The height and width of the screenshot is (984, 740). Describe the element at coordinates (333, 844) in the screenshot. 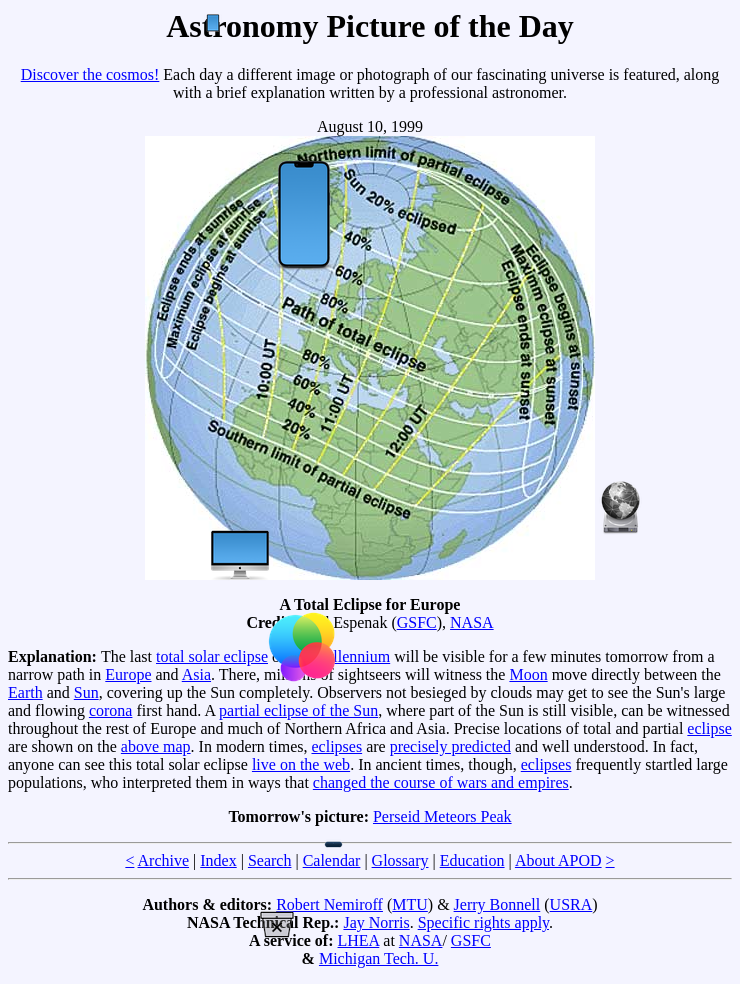

I see `connect to bluetooth speaker` at that location.